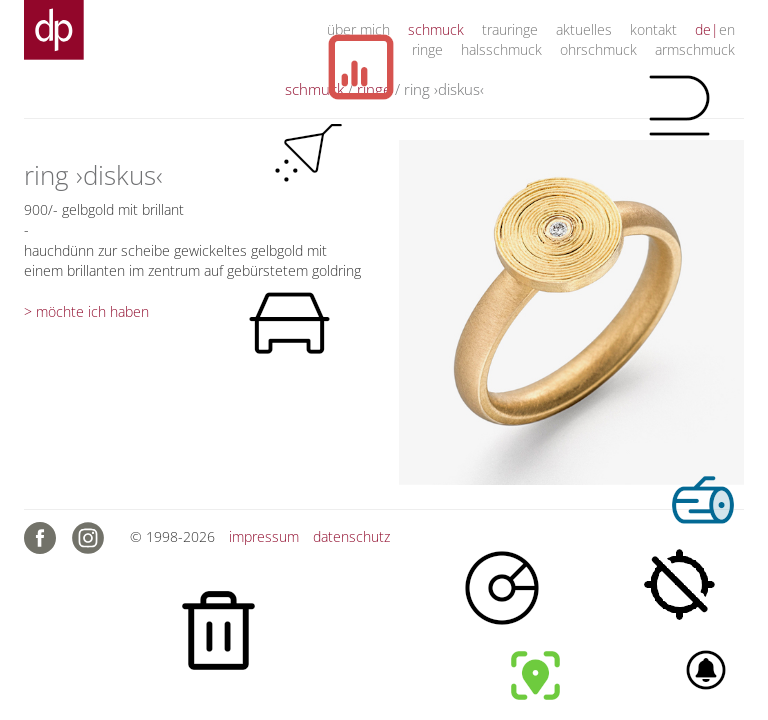 The width and height of the screenshot is (768, 720). I want to click on indicates a superset relationship in mathematical notation, so click(678, 107).